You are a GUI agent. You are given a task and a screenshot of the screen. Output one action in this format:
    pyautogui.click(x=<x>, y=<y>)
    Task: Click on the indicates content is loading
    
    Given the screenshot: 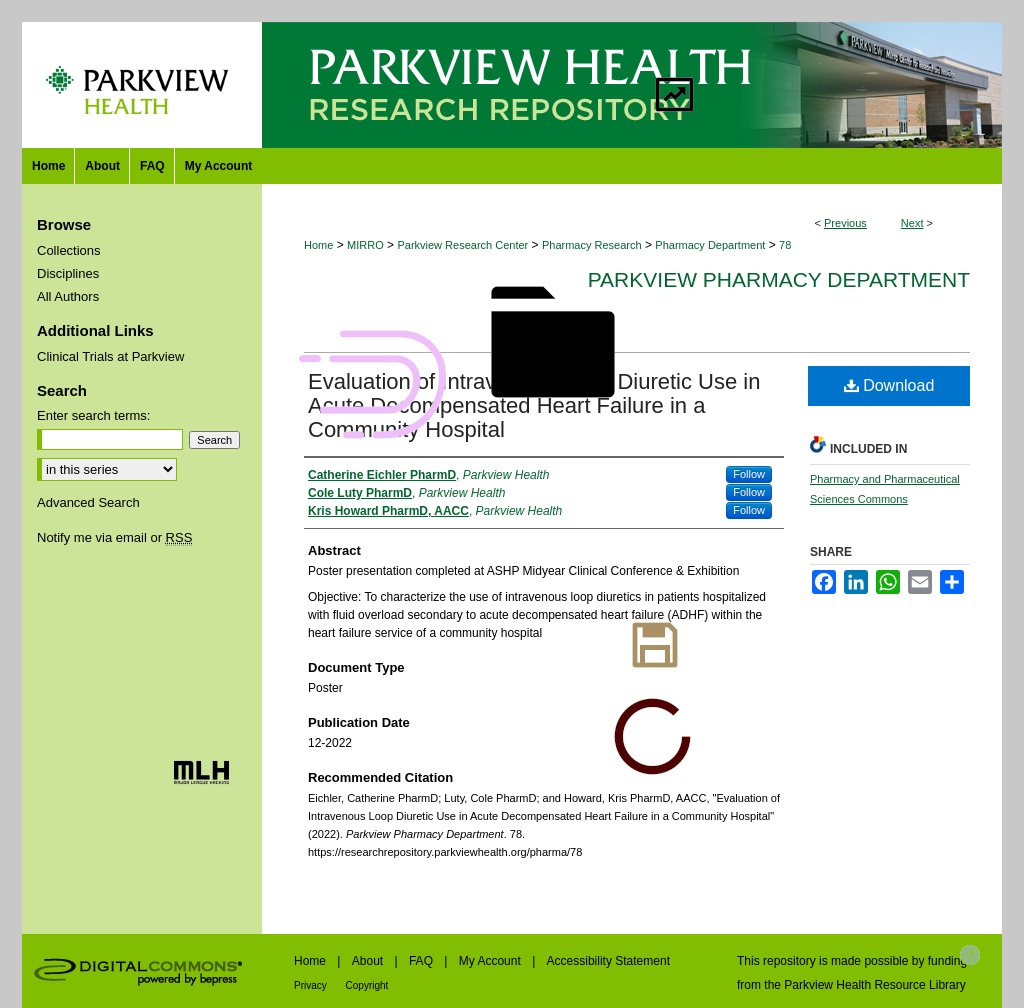 What is the action you would take?
    pyautogui.click(x=652, y=736)
    